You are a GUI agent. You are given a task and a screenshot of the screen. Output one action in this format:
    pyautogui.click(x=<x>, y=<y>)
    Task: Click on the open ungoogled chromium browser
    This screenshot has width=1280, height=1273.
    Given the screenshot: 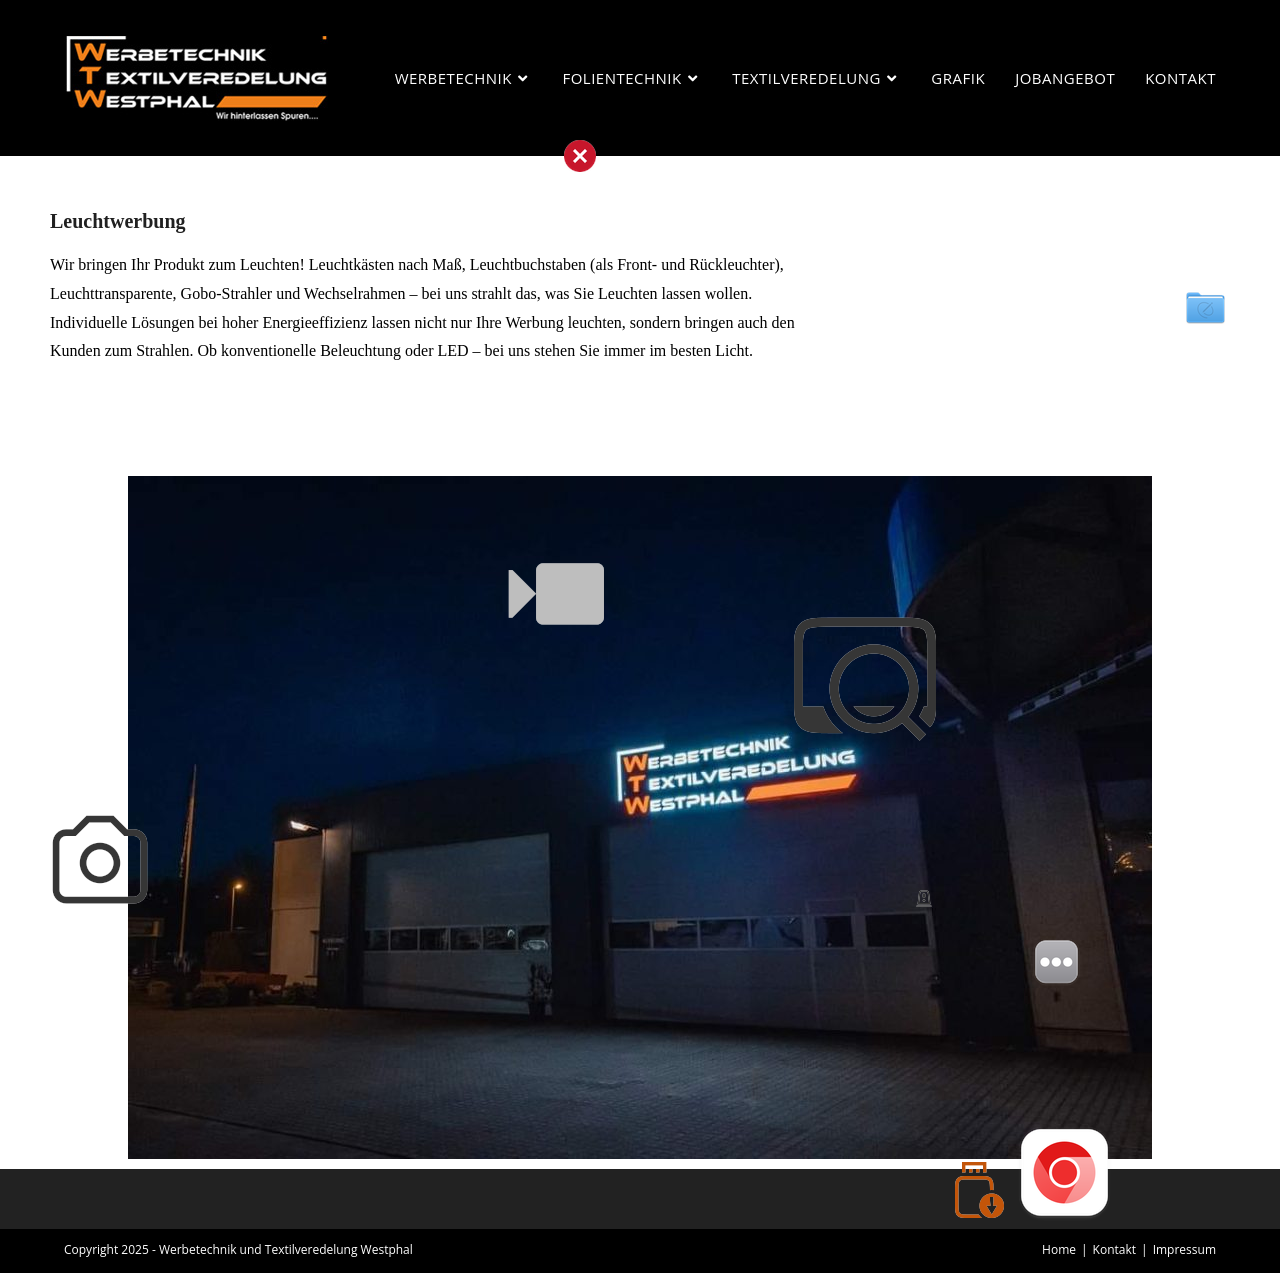 What is the action you would take?
    pyautogui.click(x=1064, y=1172)
    